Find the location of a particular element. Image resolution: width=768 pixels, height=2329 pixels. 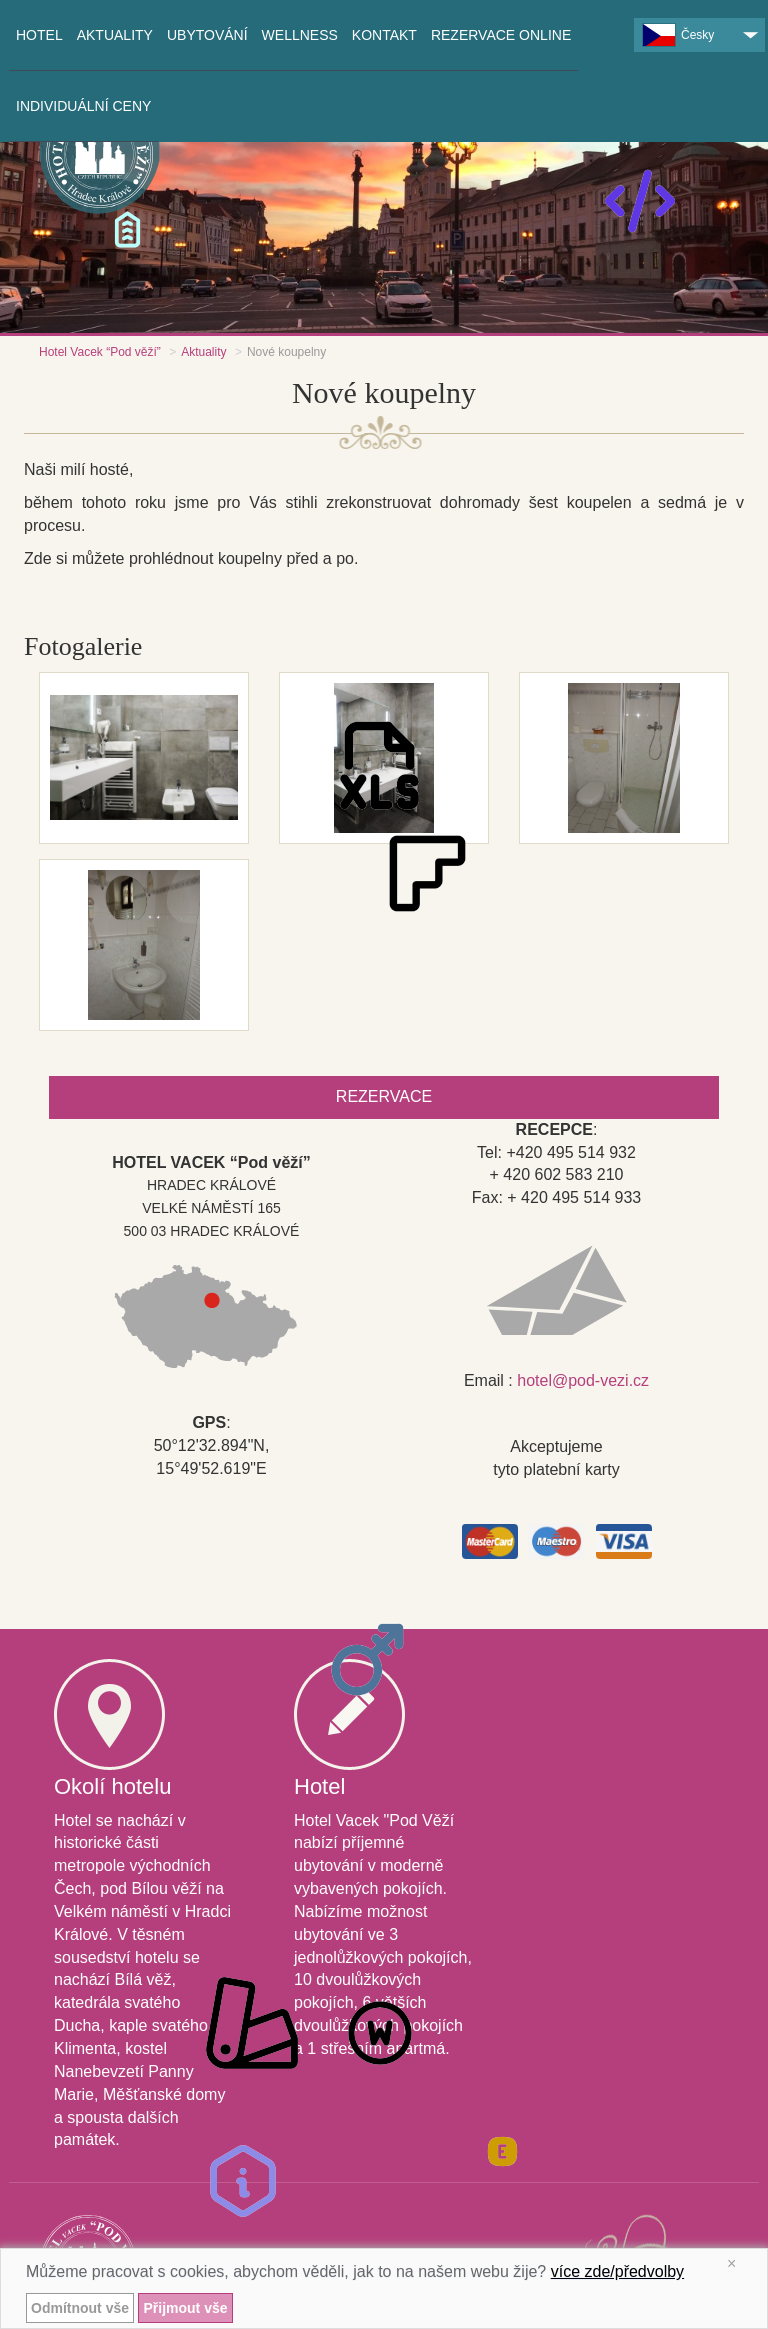

view or edit source code is located at coordinates (640, 201).